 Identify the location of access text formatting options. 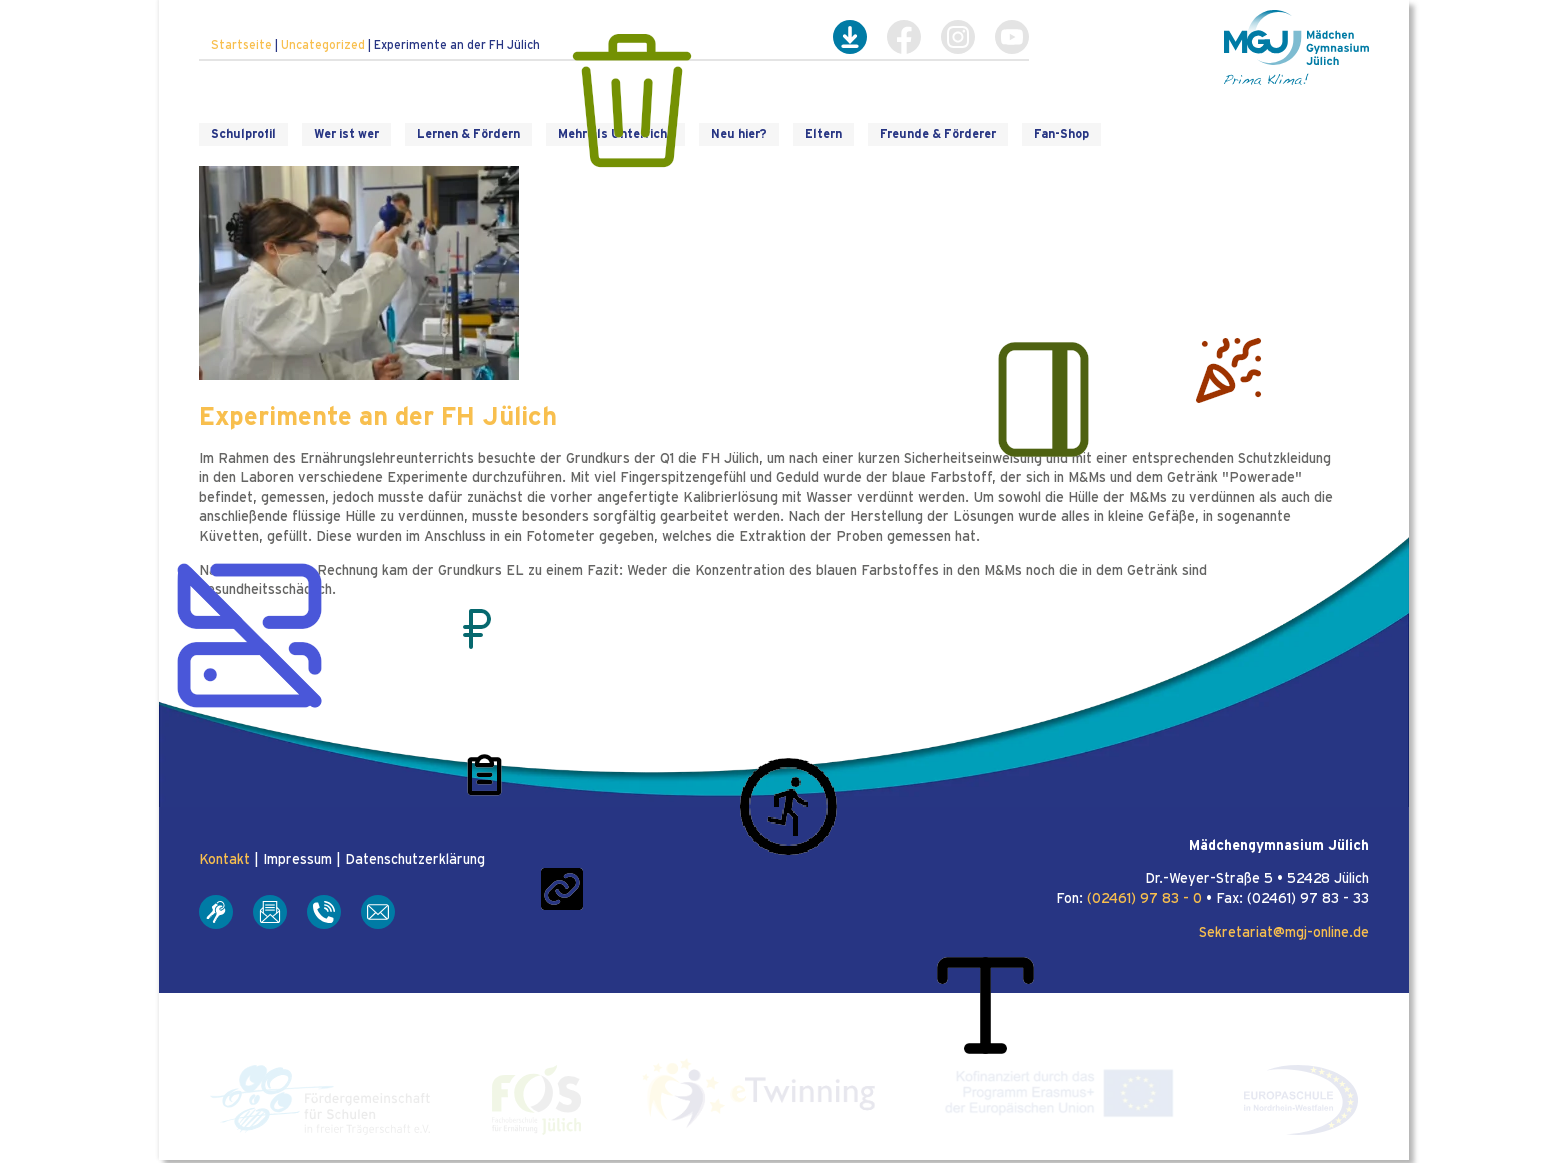
(985, 1005).